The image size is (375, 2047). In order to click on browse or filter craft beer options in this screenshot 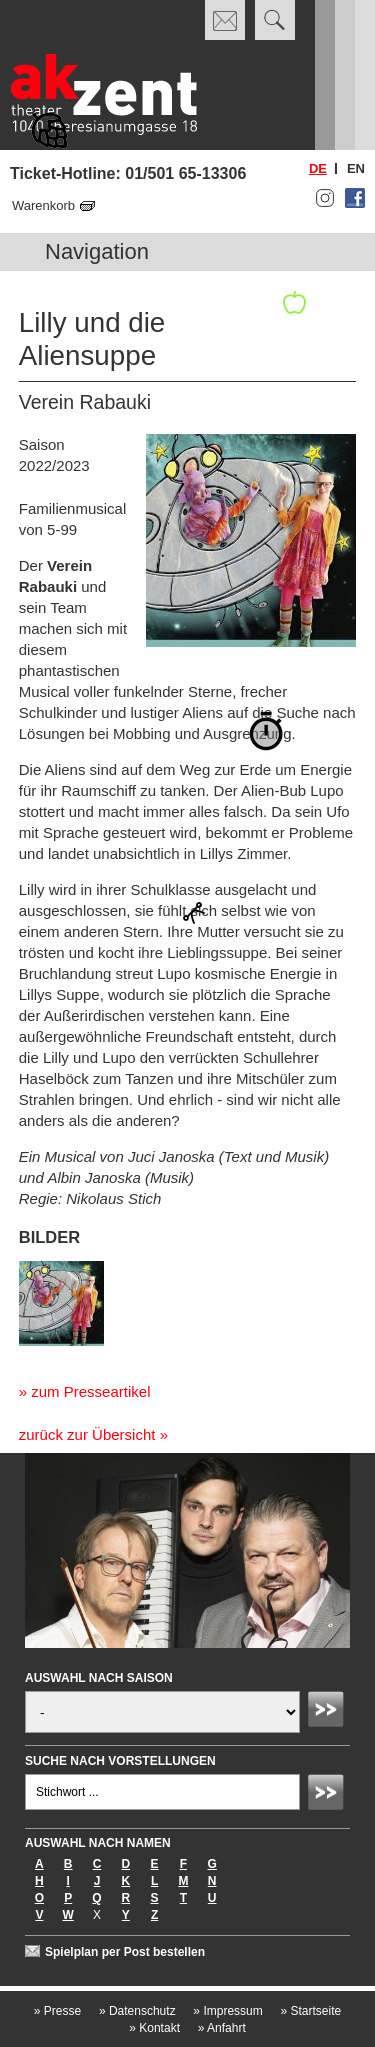, I will do `click(49, 130)`.